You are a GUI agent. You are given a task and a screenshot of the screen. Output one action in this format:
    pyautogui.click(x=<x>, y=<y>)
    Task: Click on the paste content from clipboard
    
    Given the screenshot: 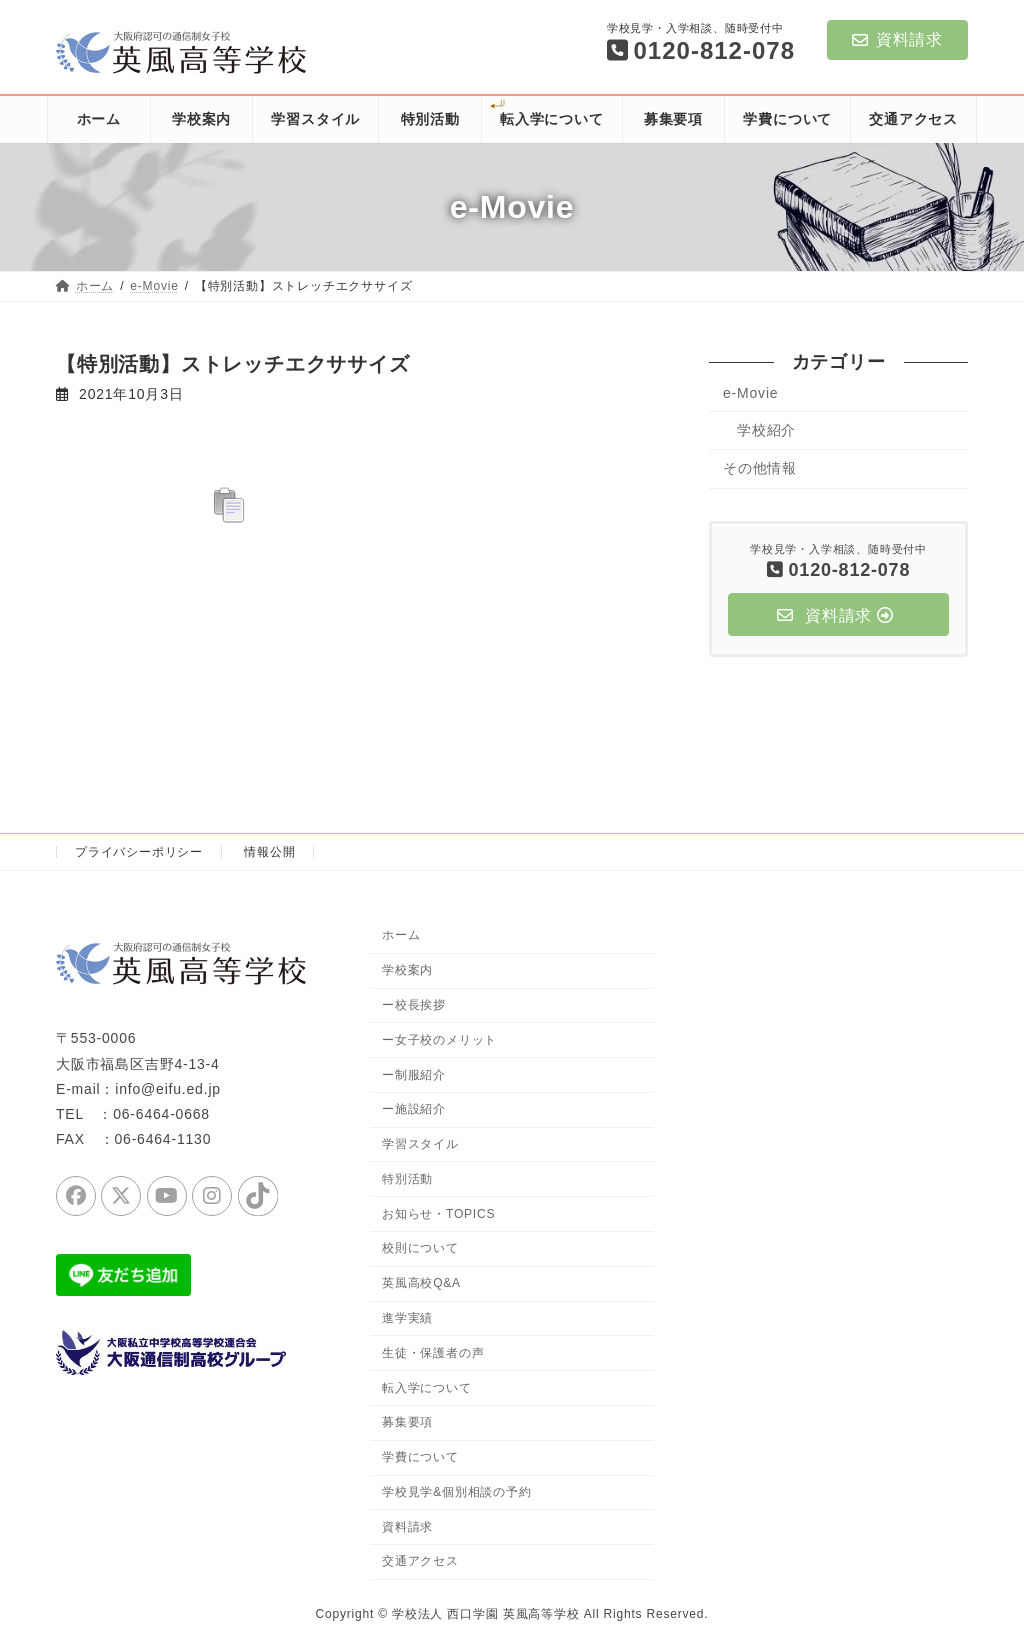 What is the action you would take?
    pyautogui.click(x=229, y=505)
    